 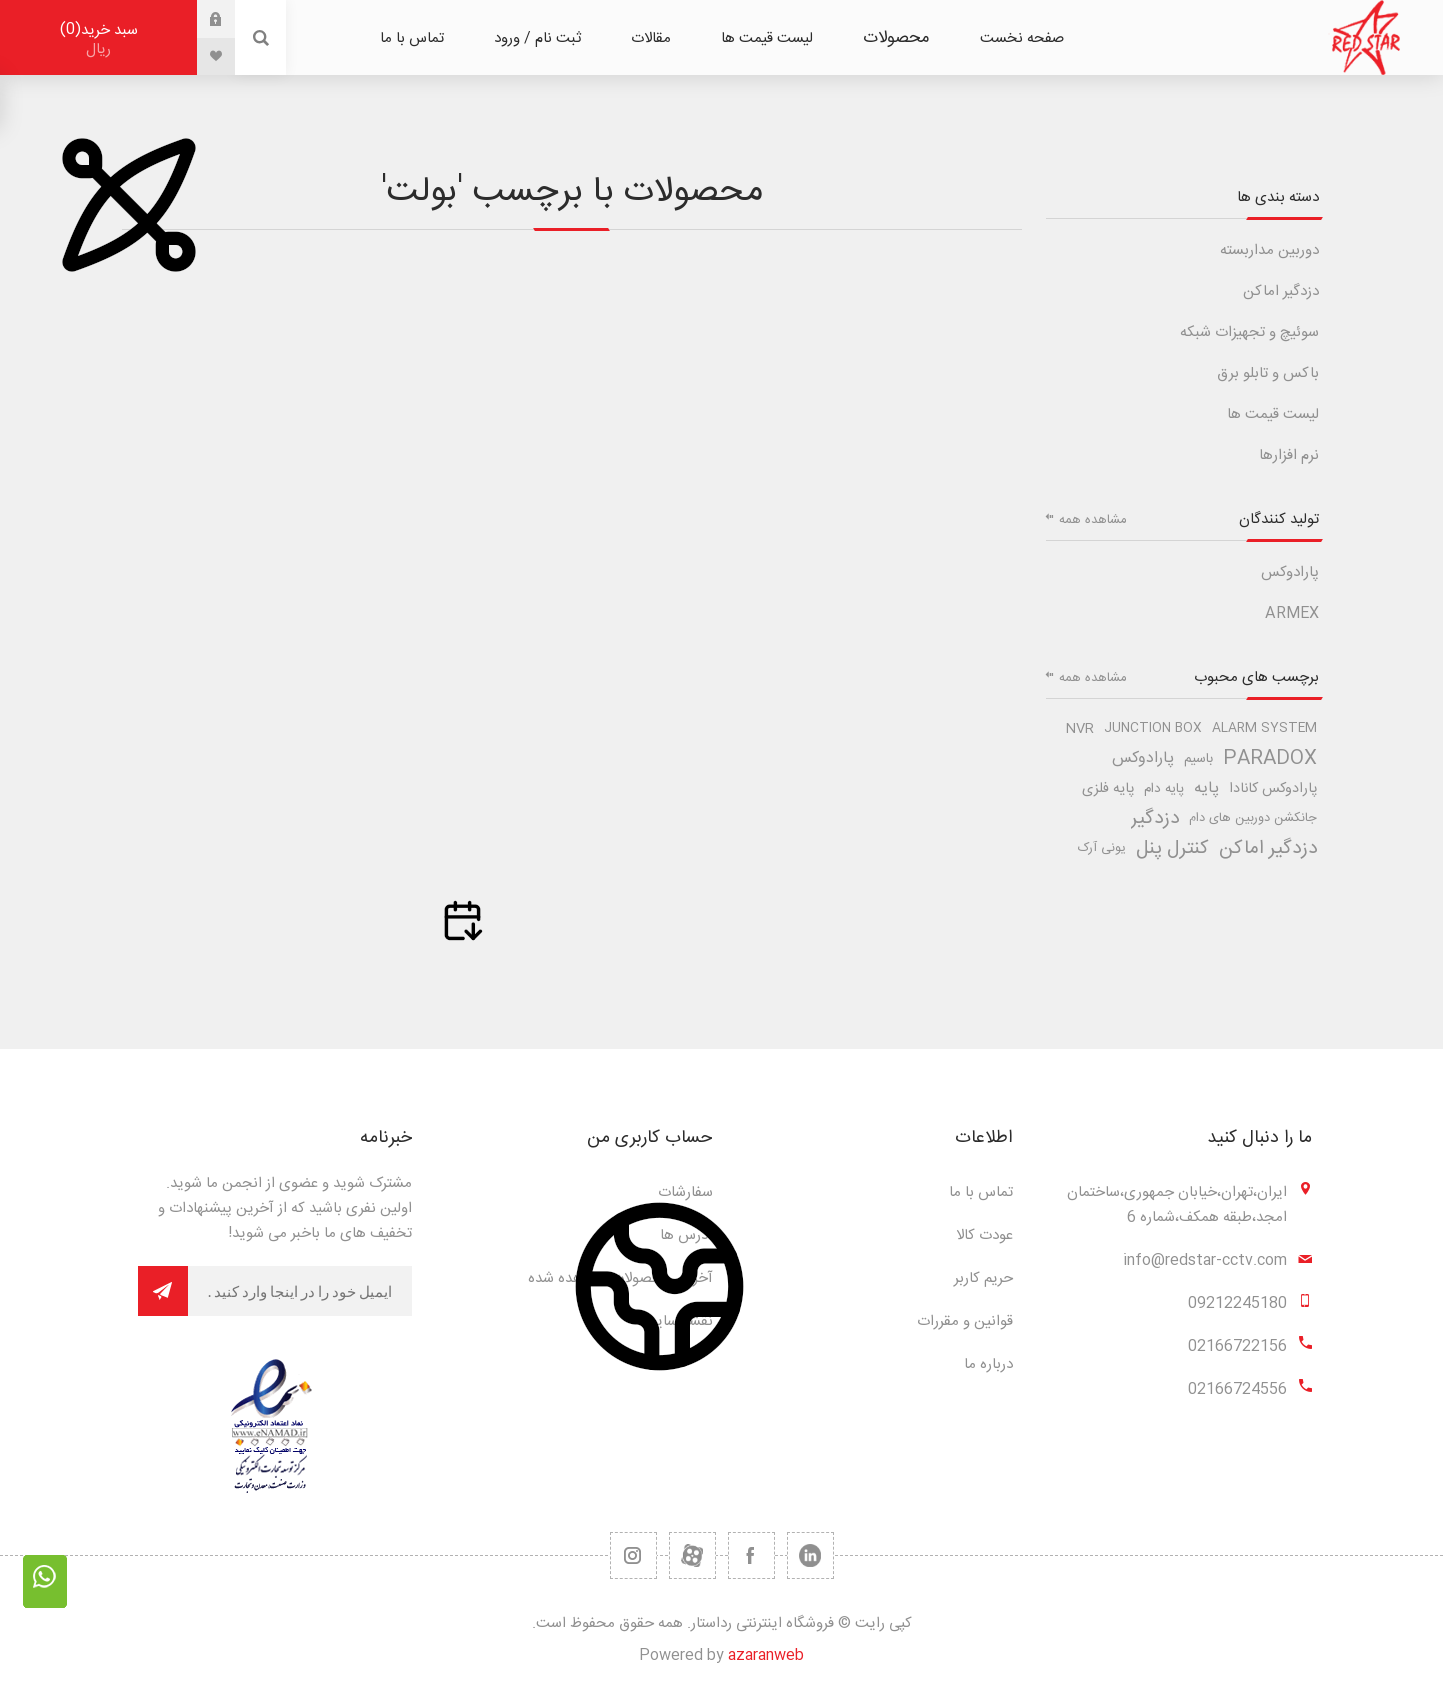 I want to click on access kayaking or water sports activities, so click(x=129, y=205).